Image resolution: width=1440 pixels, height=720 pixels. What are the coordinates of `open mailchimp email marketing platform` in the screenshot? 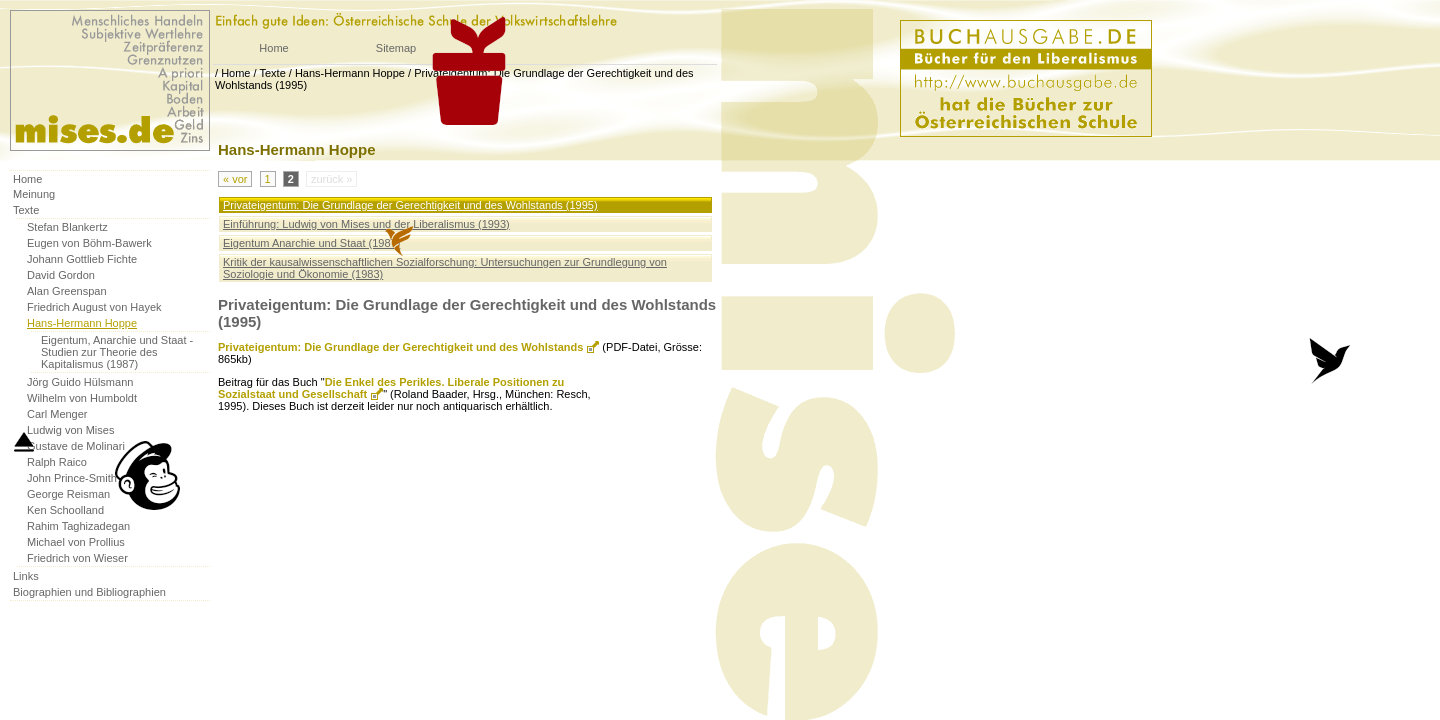 It's located at (147, 475).